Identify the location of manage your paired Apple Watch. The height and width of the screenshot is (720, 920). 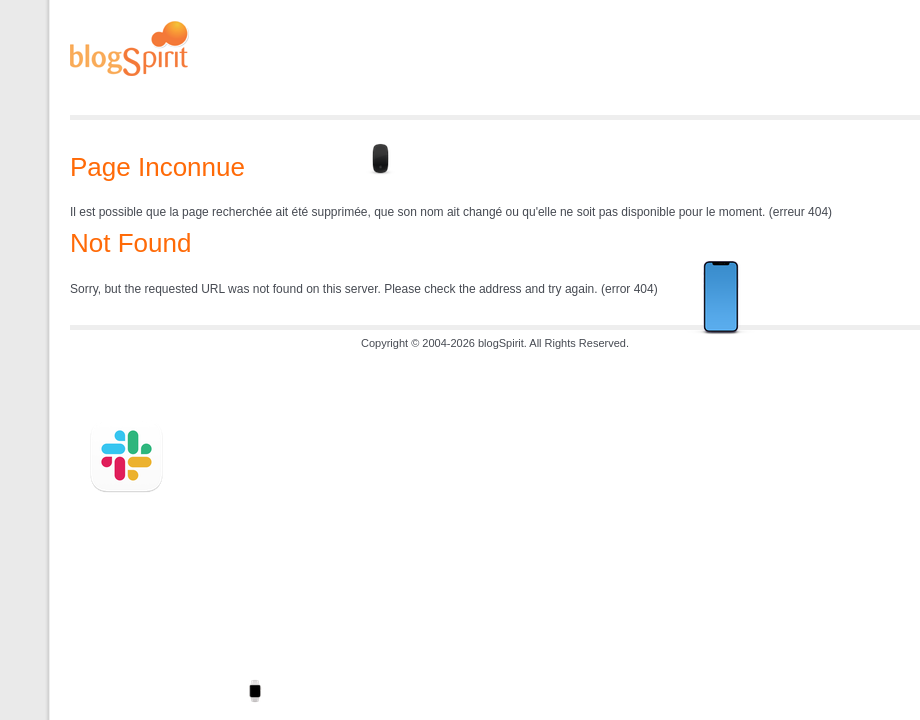
(255, 691).